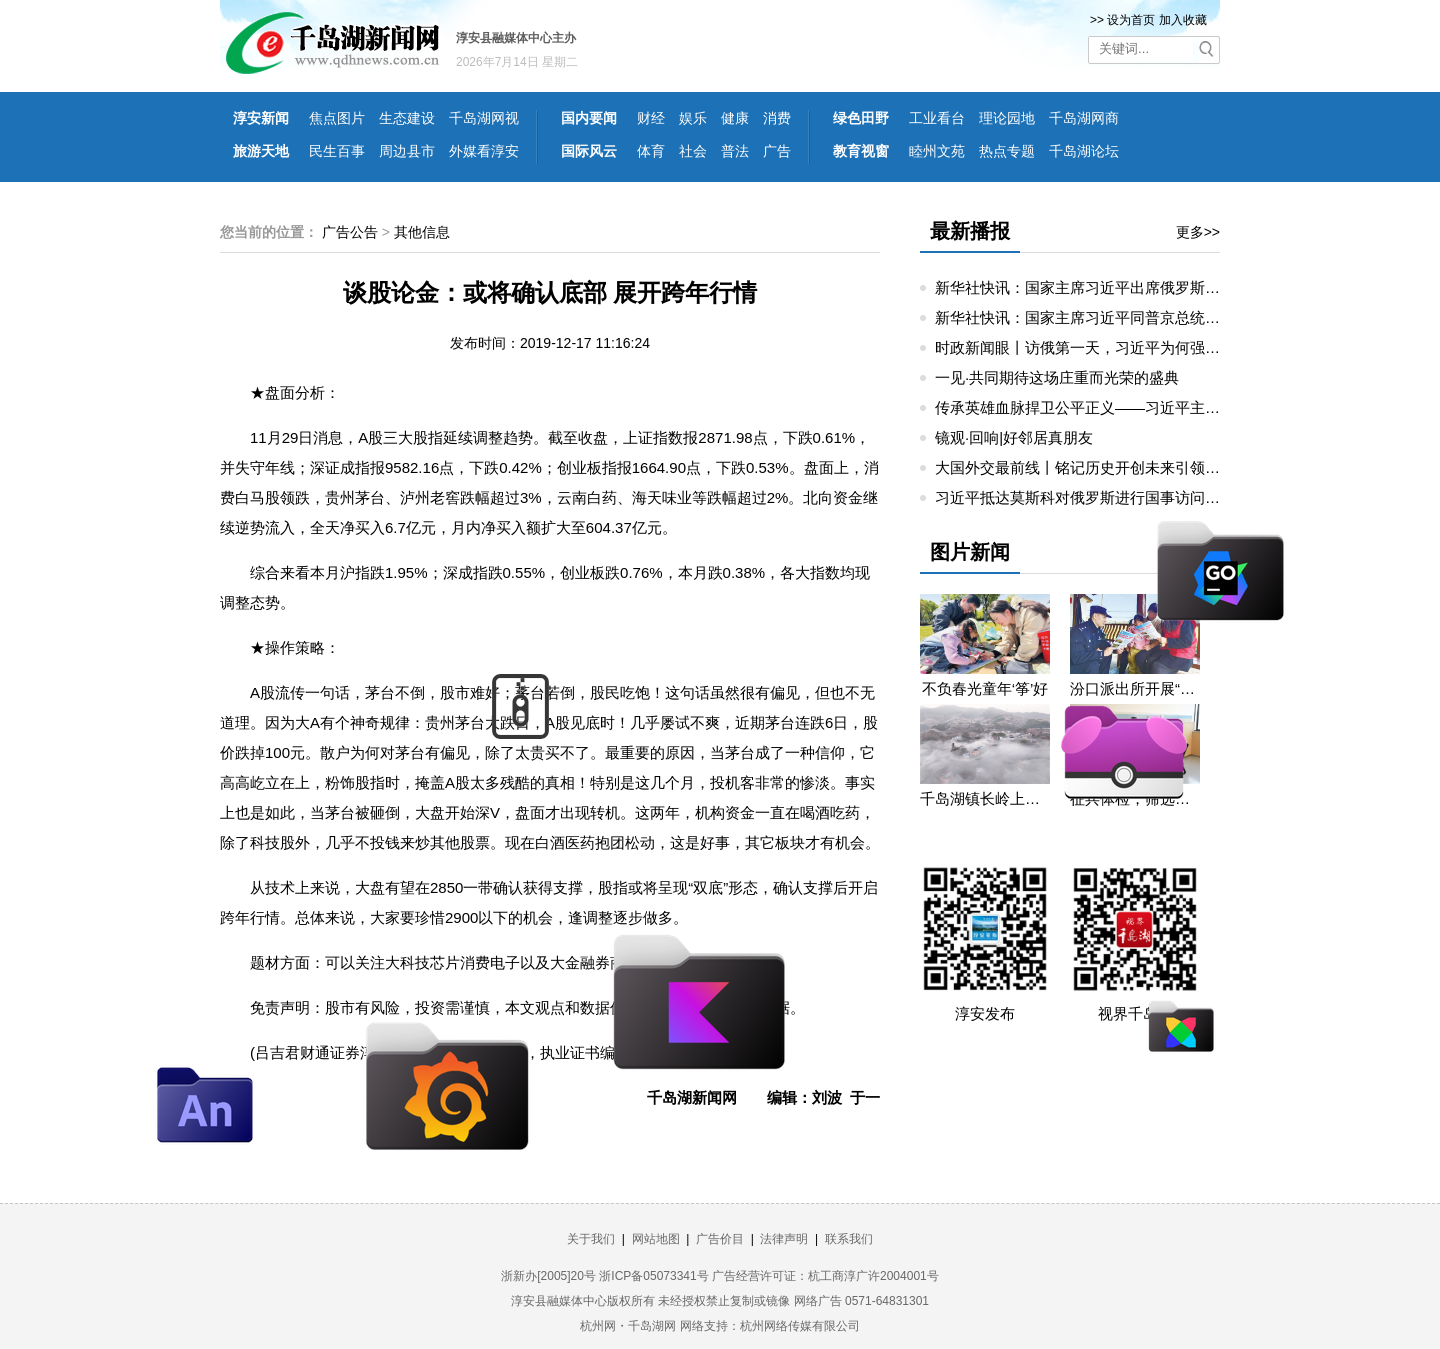 Image resolution: width=1440 pixels, height=1349 pixels. Describe the element at coordinates (1220, 574) in the screenshot. I see `folder containing GoLand IDE projects` at that location.